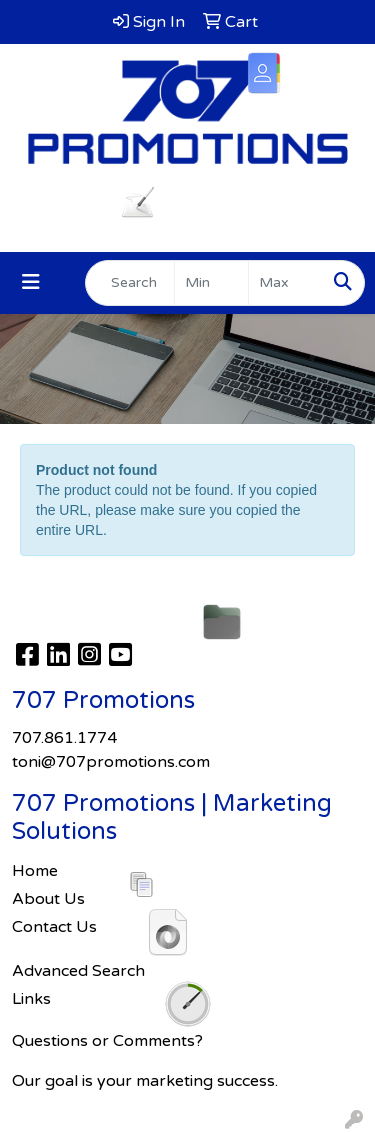 The width and height of the screenshot is (375, 1133). Describe the element at coordinates (264, 73) in the screenshot. I see `open the contacts or address book app` at that location.